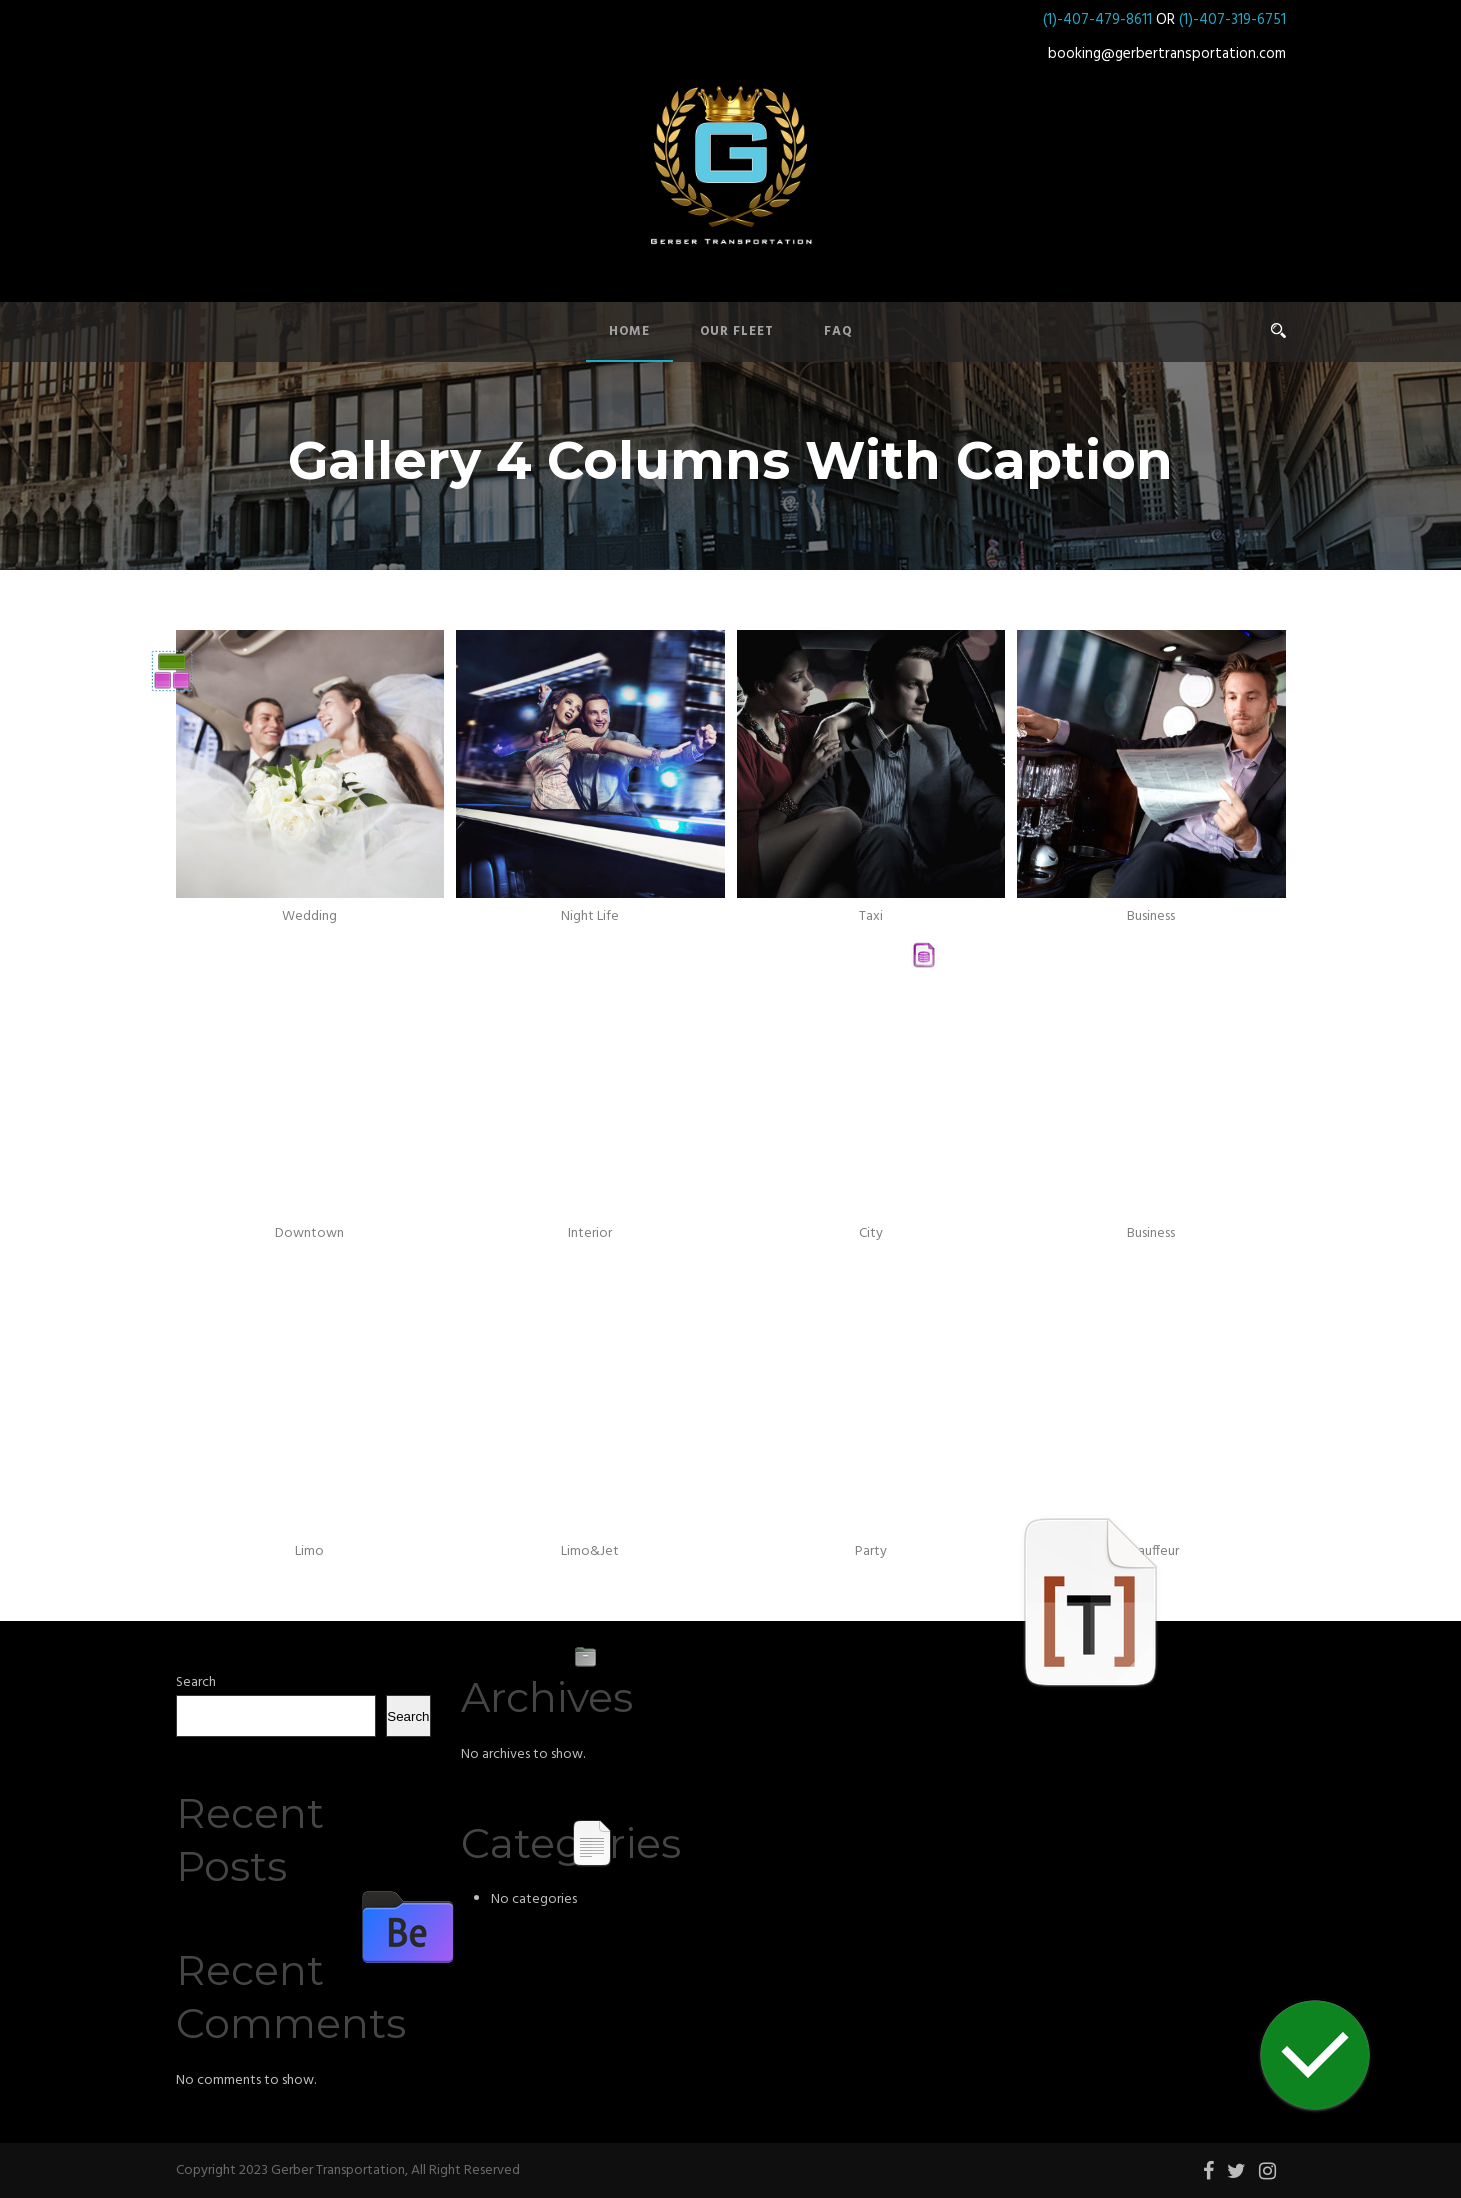 The width and height of the screenshot is (1461, 2198). Describe the element at coordinates (1090, 1602) in the screenshot. I see `a toml configuration file` at that location.